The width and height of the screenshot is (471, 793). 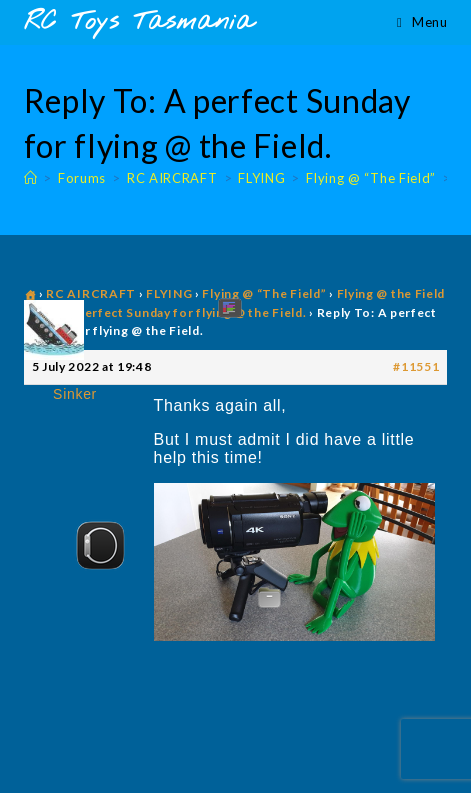 What do you see at coordinates (269, 597) in the screenshot?
I see `open the file manager application` at bounding box center [269, 597].